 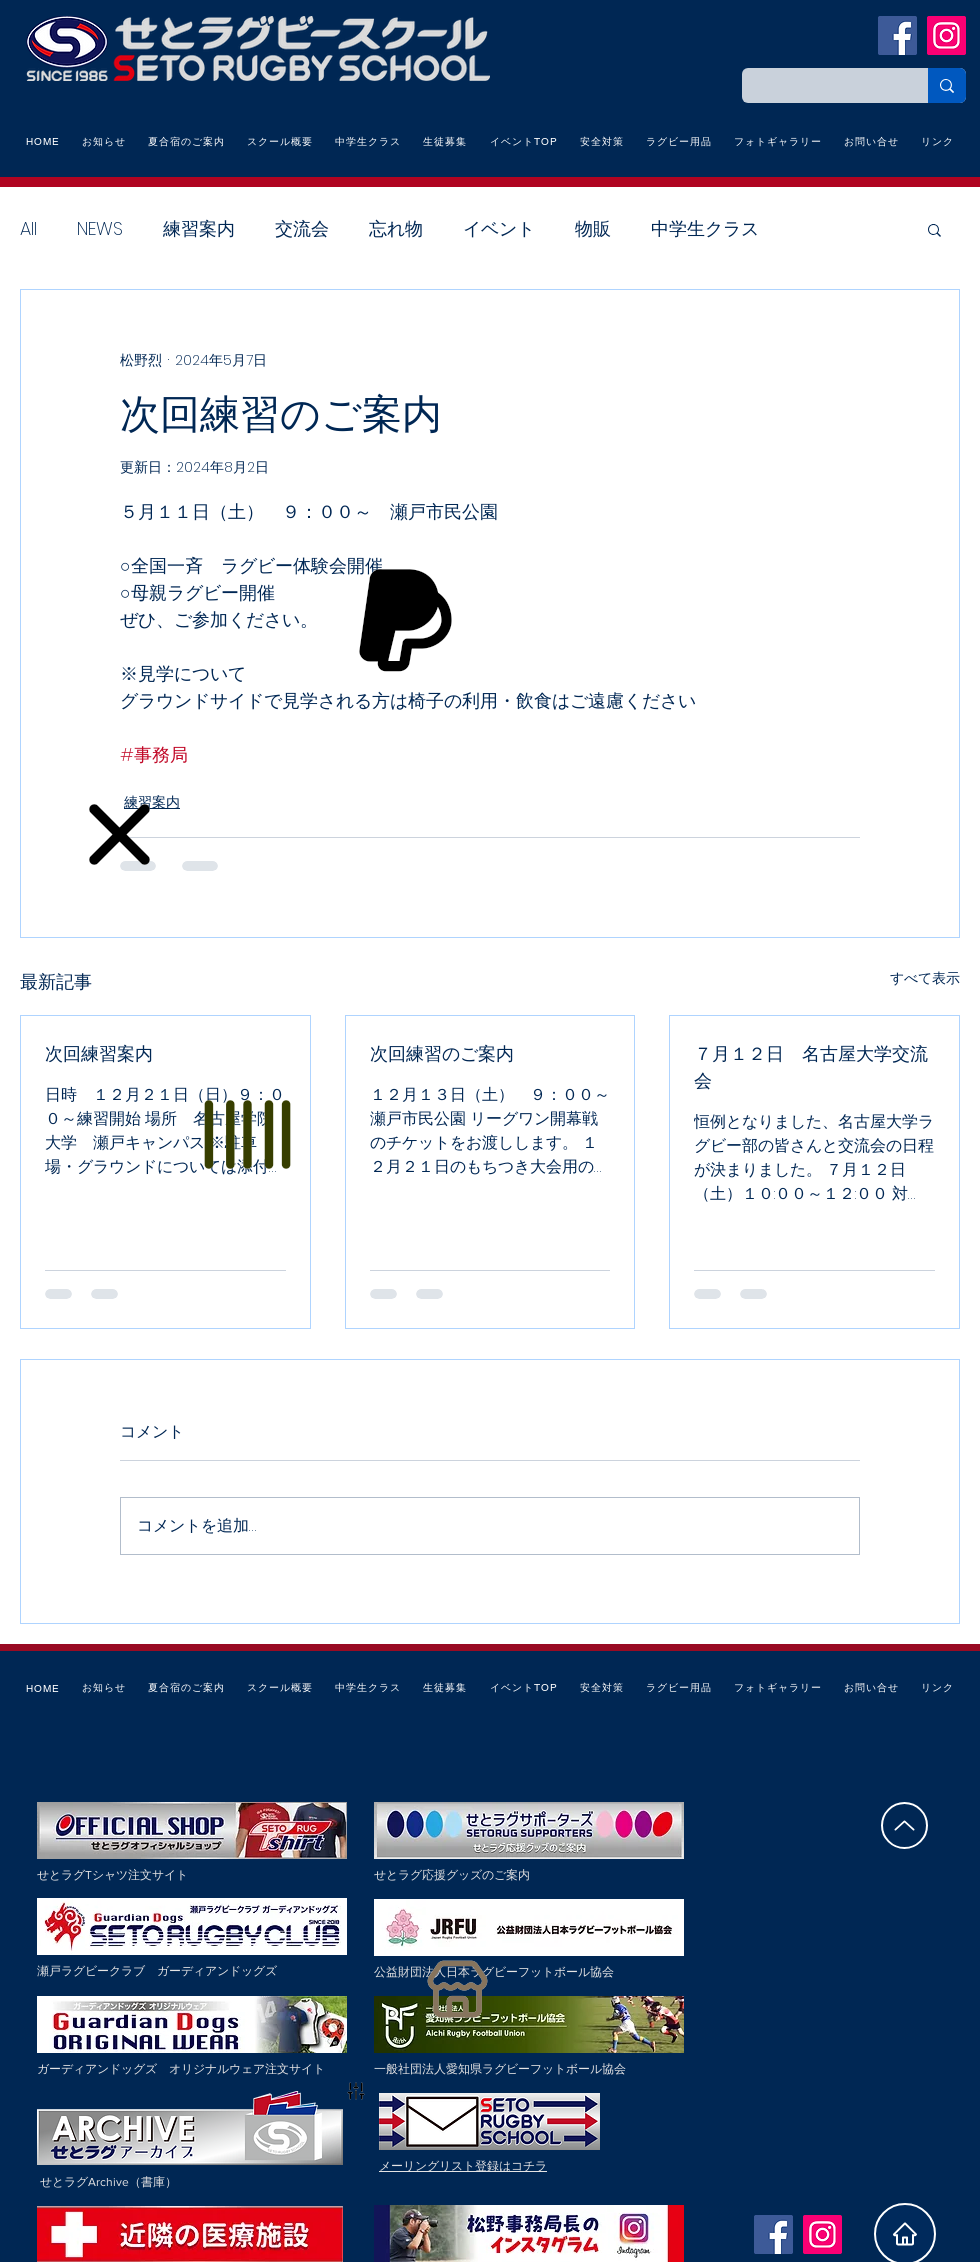 I want to click on browse or open the store, so click(x=457, y=1990).